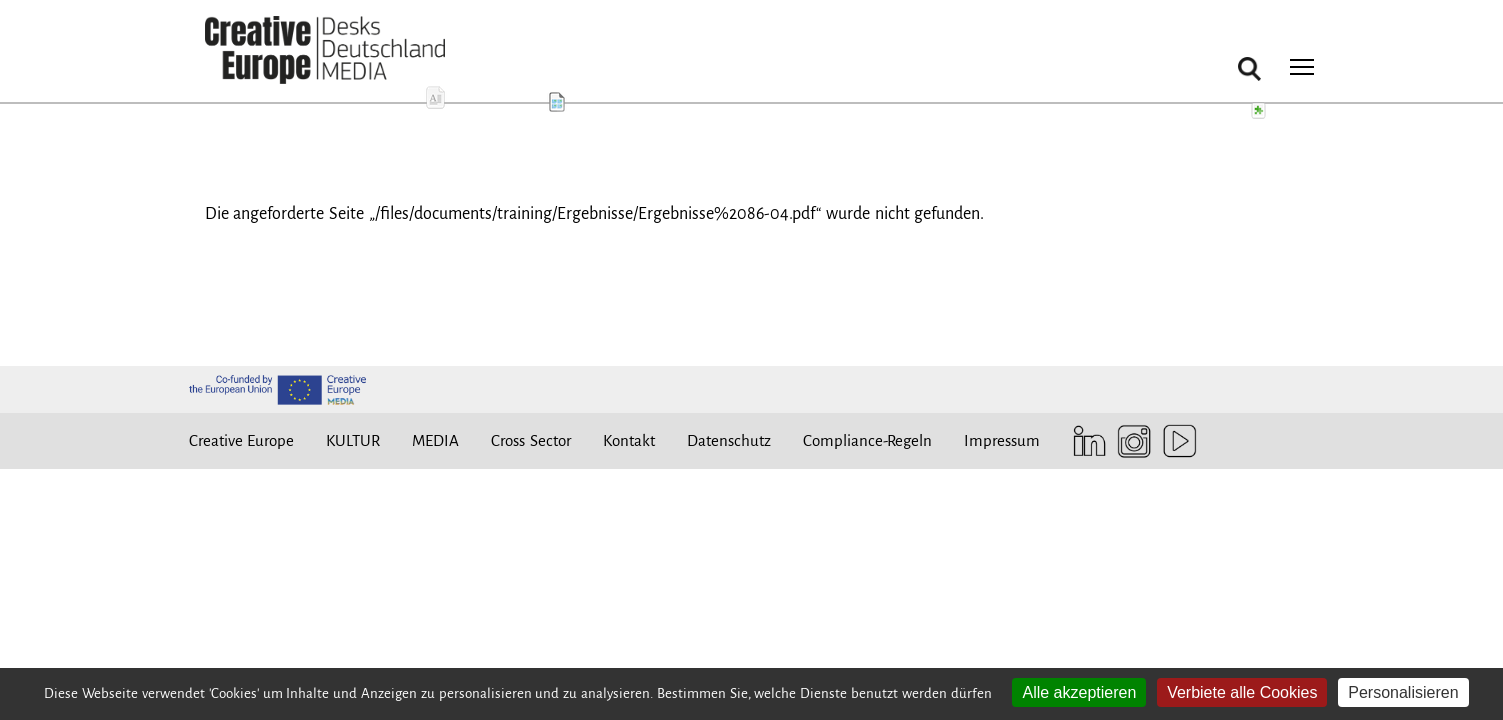 The width and height of the screenshot is (1503, 720). What do you see at coordinates (557, 102) in the screenshot?
I see `open an opendocument master document file` at bounding box center [557, 102].